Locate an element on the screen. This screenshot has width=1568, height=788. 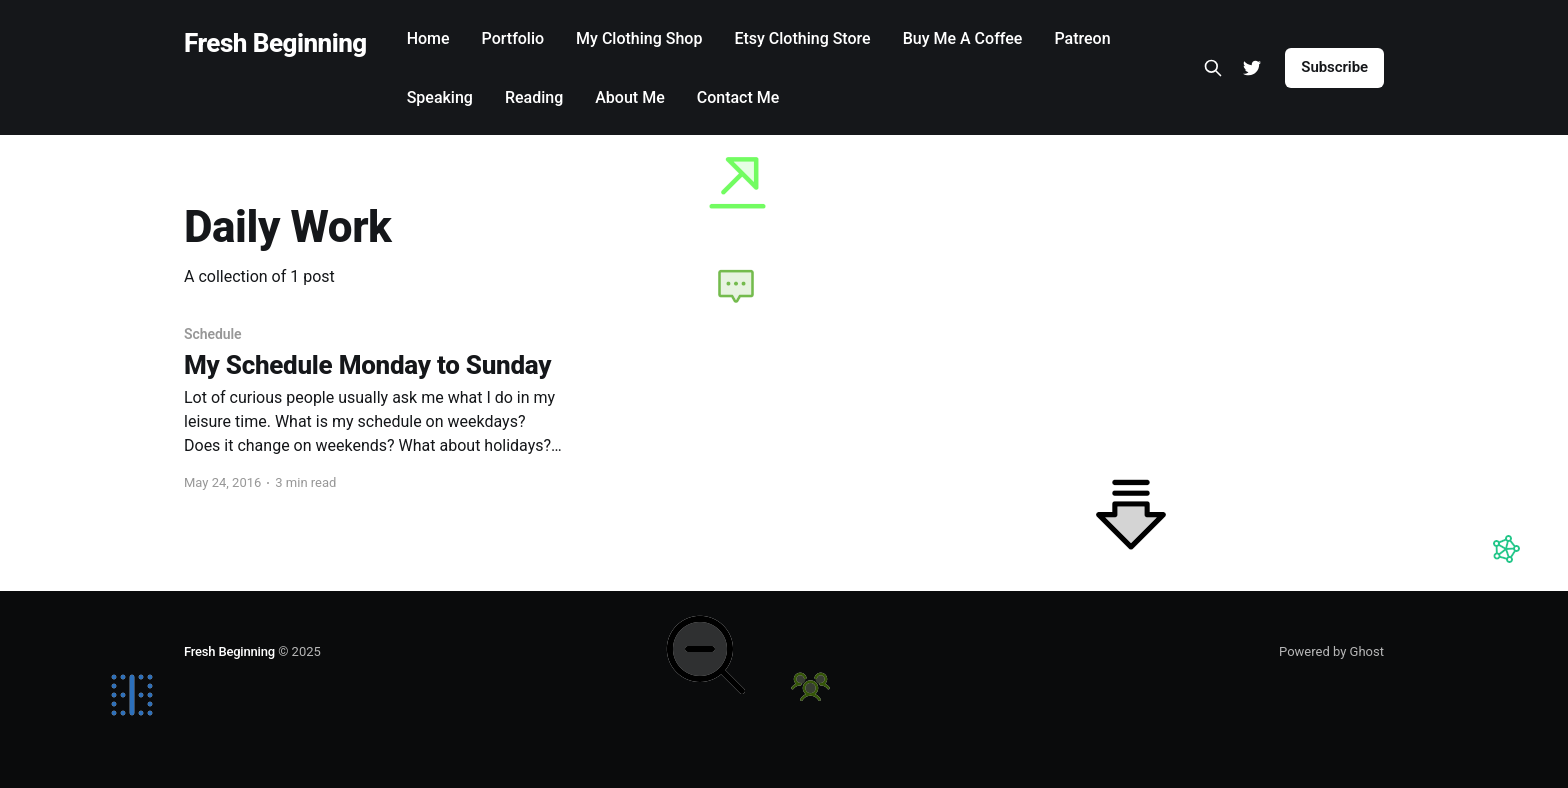
open link in new window or tab is located at coordinates (737, 180).